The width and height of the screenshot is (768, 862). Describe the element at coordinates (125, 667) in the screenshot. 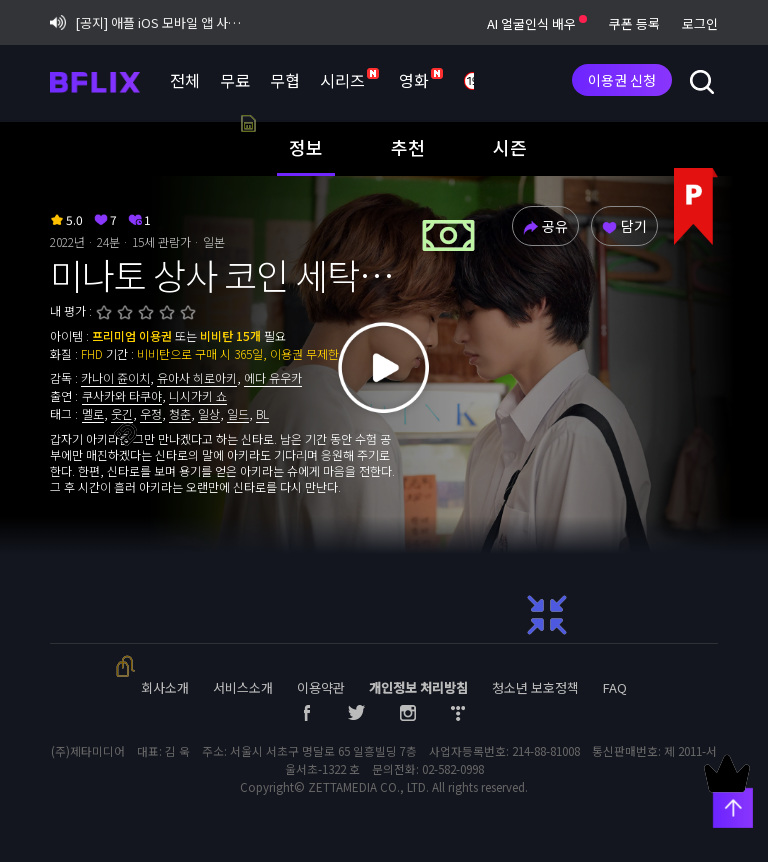

I see `select tea or hot beverage option` at that location.